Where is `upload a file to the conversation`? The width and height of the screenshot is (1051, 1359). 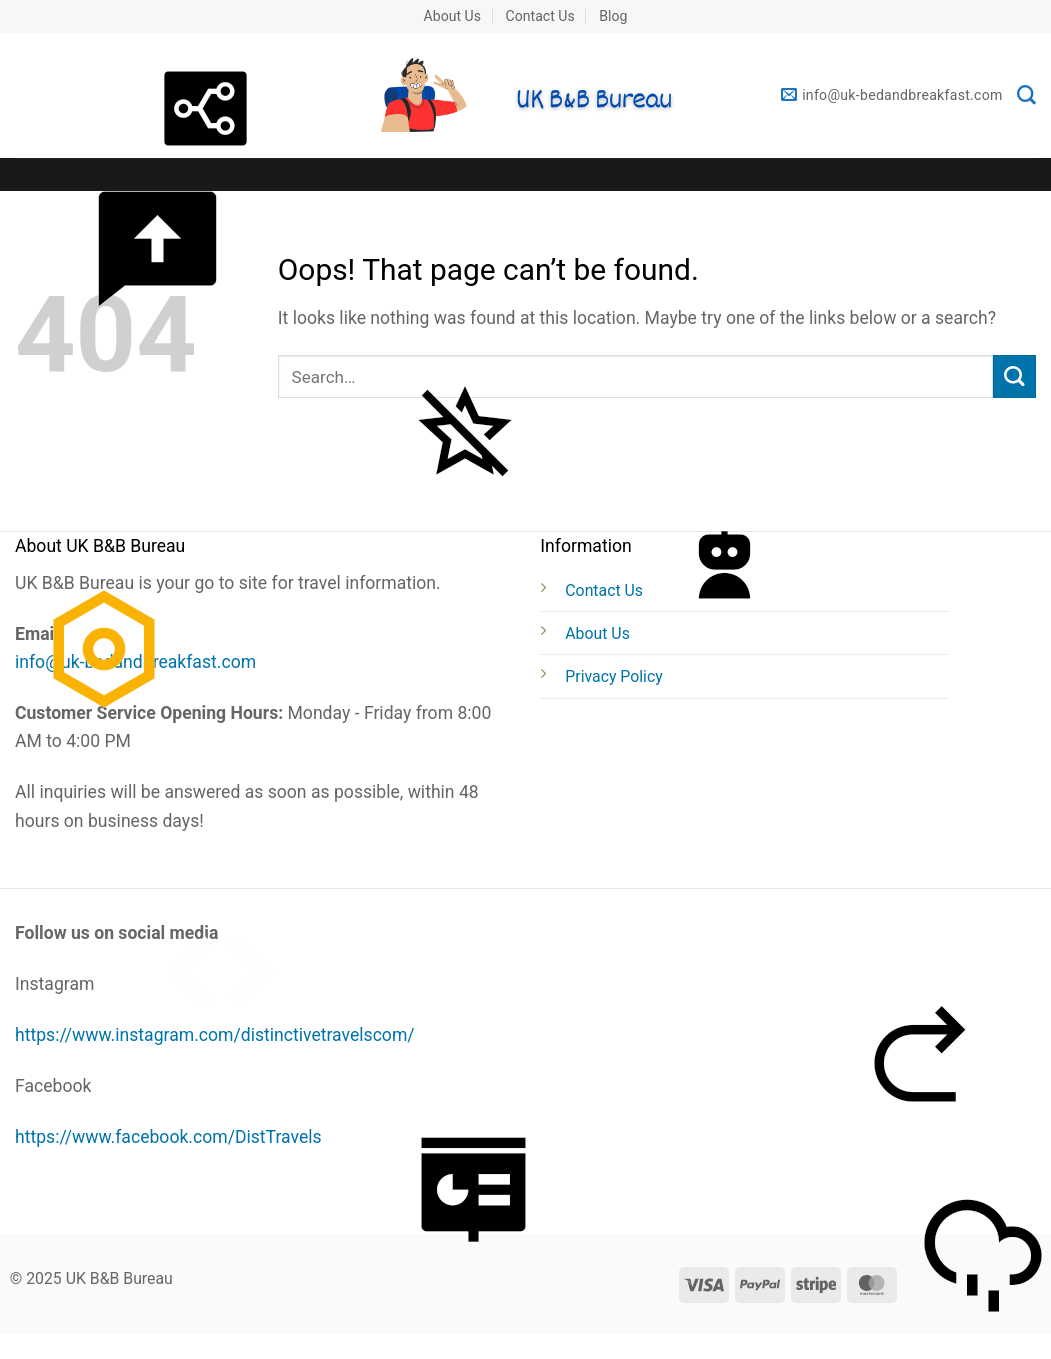 upload a file to the conversation is located at coordinates (157, 244).